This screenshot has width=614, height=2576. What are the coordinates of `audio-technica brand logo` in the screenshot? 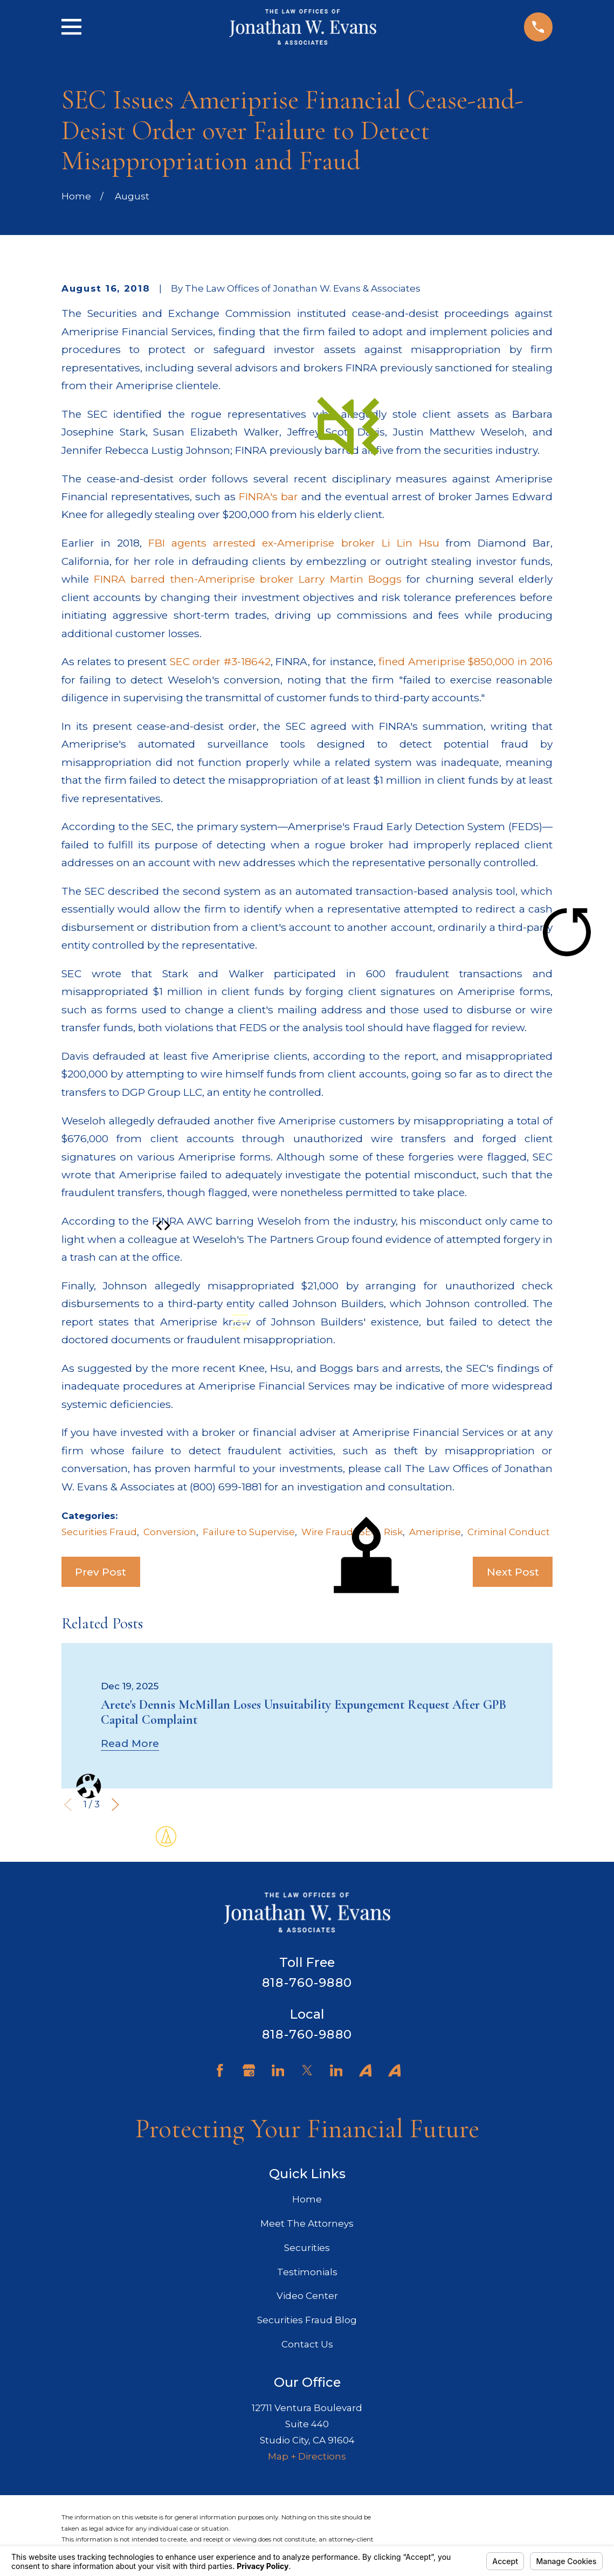 It's located at (166, 1836).